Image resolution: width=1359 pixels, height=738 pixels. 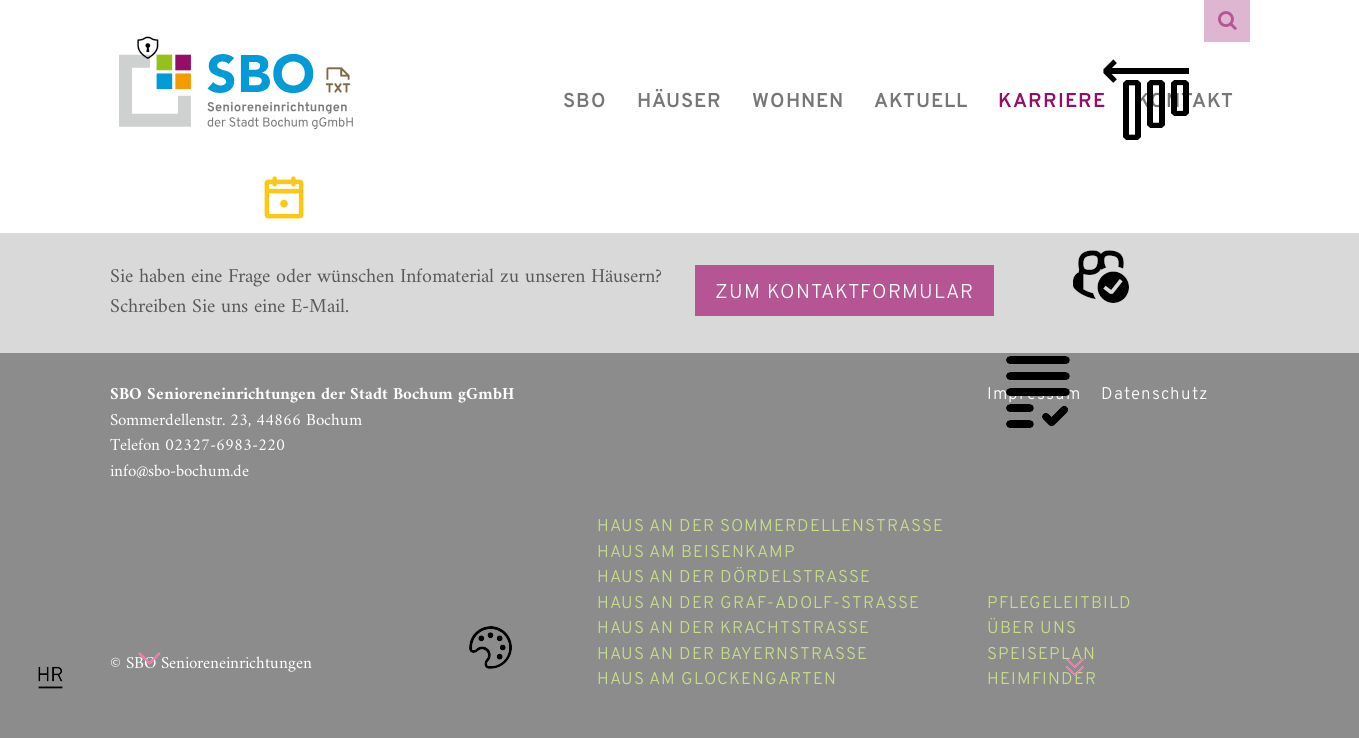 What do you see at coordinates (1038, 392) in the screenshot?
I see `view grading or assessment results` at bounding box center [1038, 392].